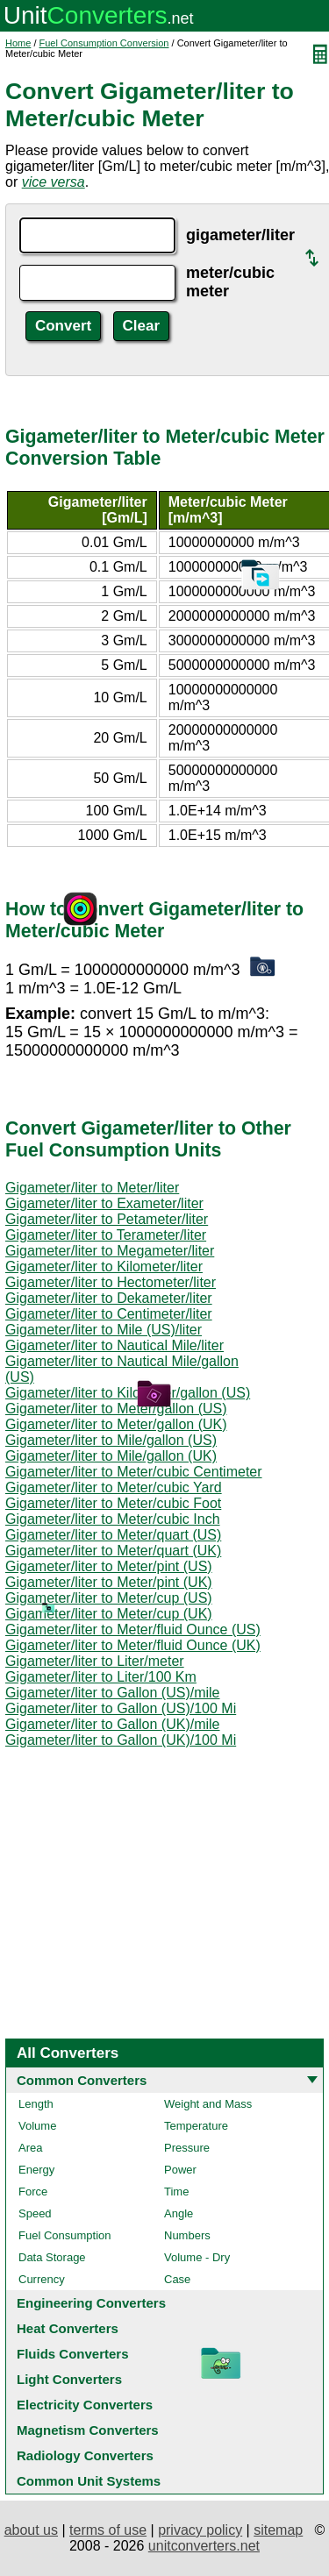 The height and width of the screenshot is (2576, 329). What do you see at coordinates (262, 967) in the screenshot?
I see `folder for NoLimits coaster simulation mods and custom content` at bounding box center [262, 967].